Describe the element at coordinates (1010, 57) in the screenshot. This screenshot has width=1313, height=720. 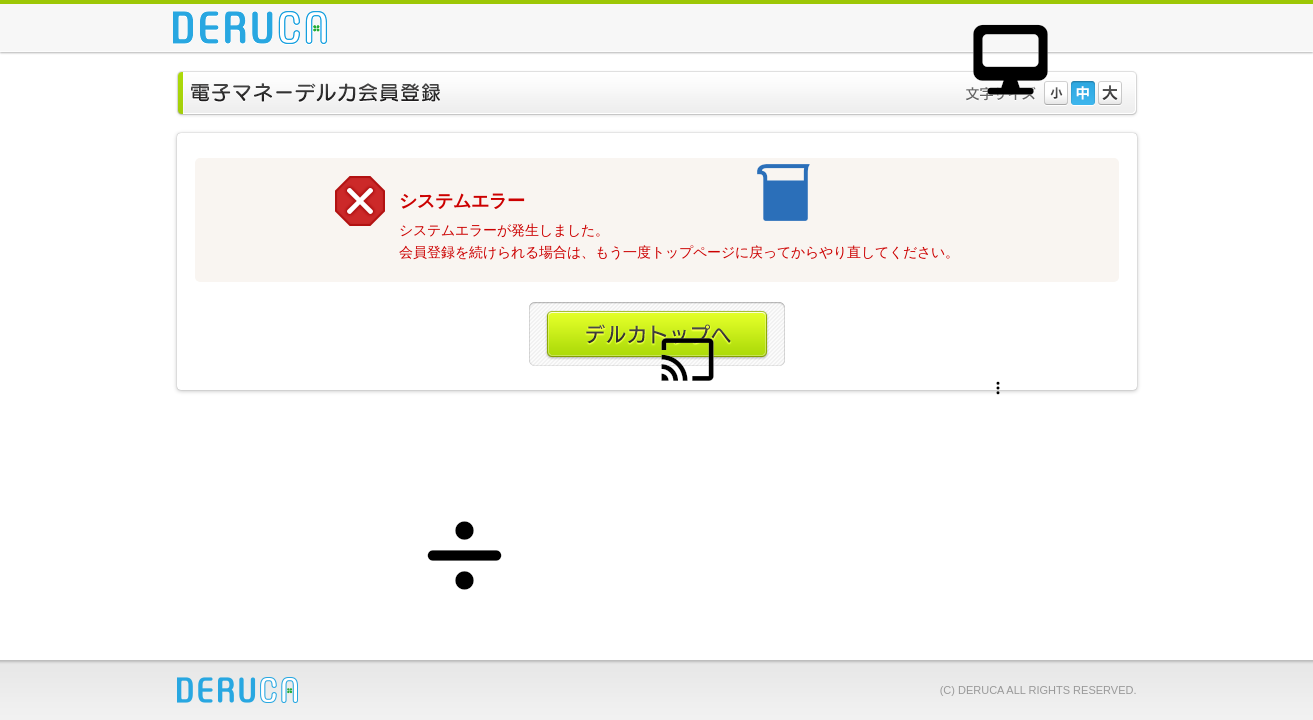
I see `switch to desktop view` at that location.